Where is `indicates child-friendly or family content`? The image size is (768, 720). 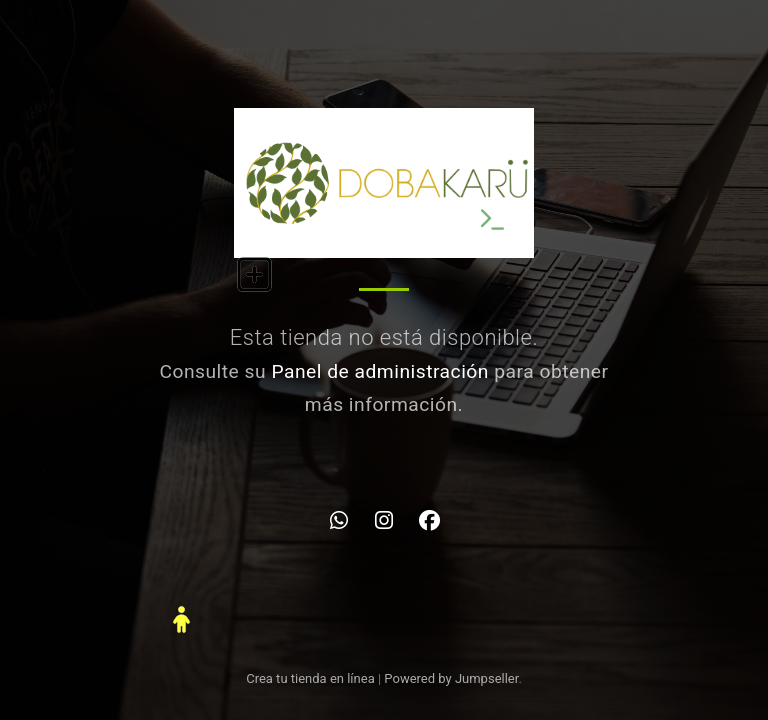 indicates child-friendly or family content is located at coordinates (181, 619).